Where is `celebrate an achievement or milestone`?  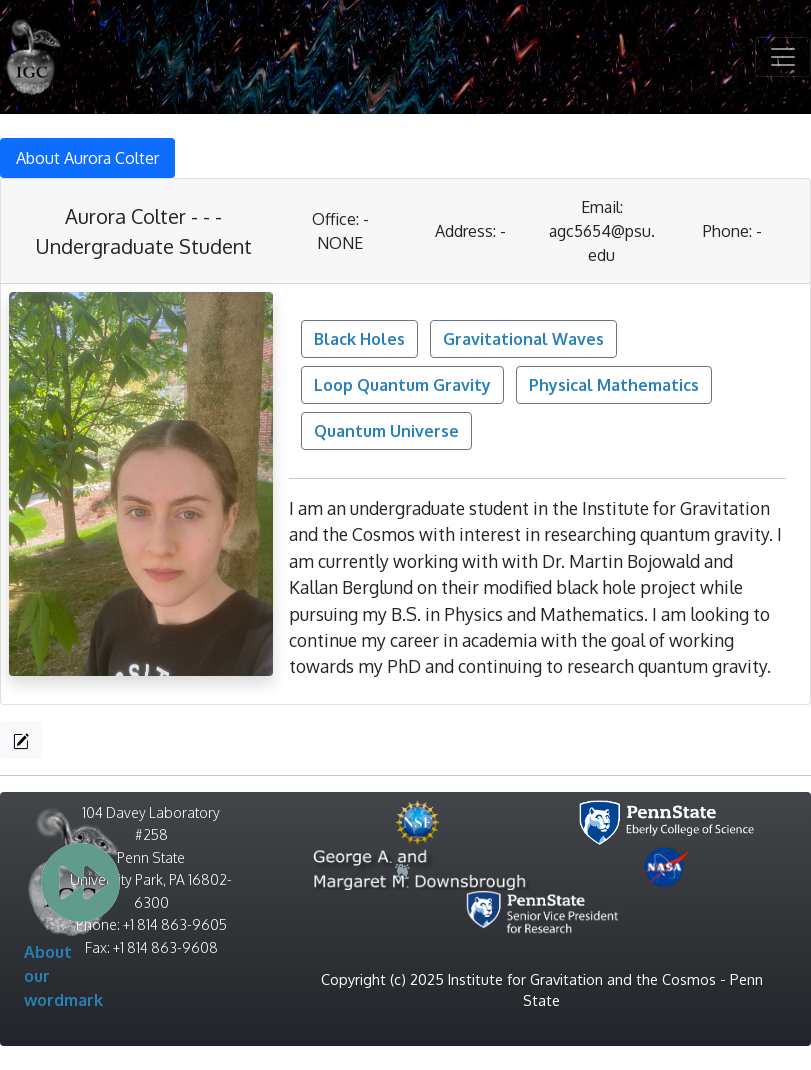
celebrate an achievement or milestone is located at coordinates (402, 871).